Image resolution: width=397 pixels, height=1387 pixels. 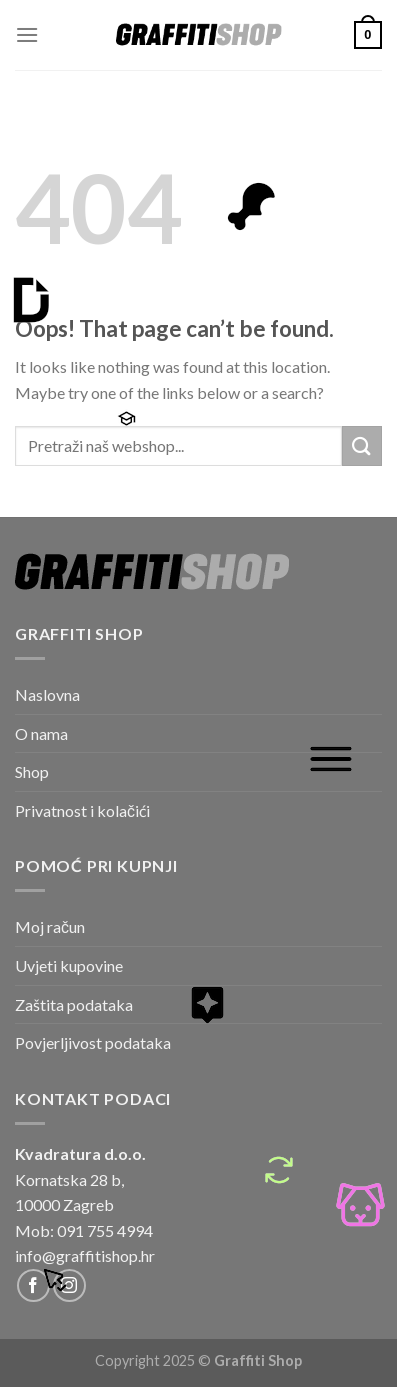 I want to click on access food or dining options, so click(x=251, y=206).